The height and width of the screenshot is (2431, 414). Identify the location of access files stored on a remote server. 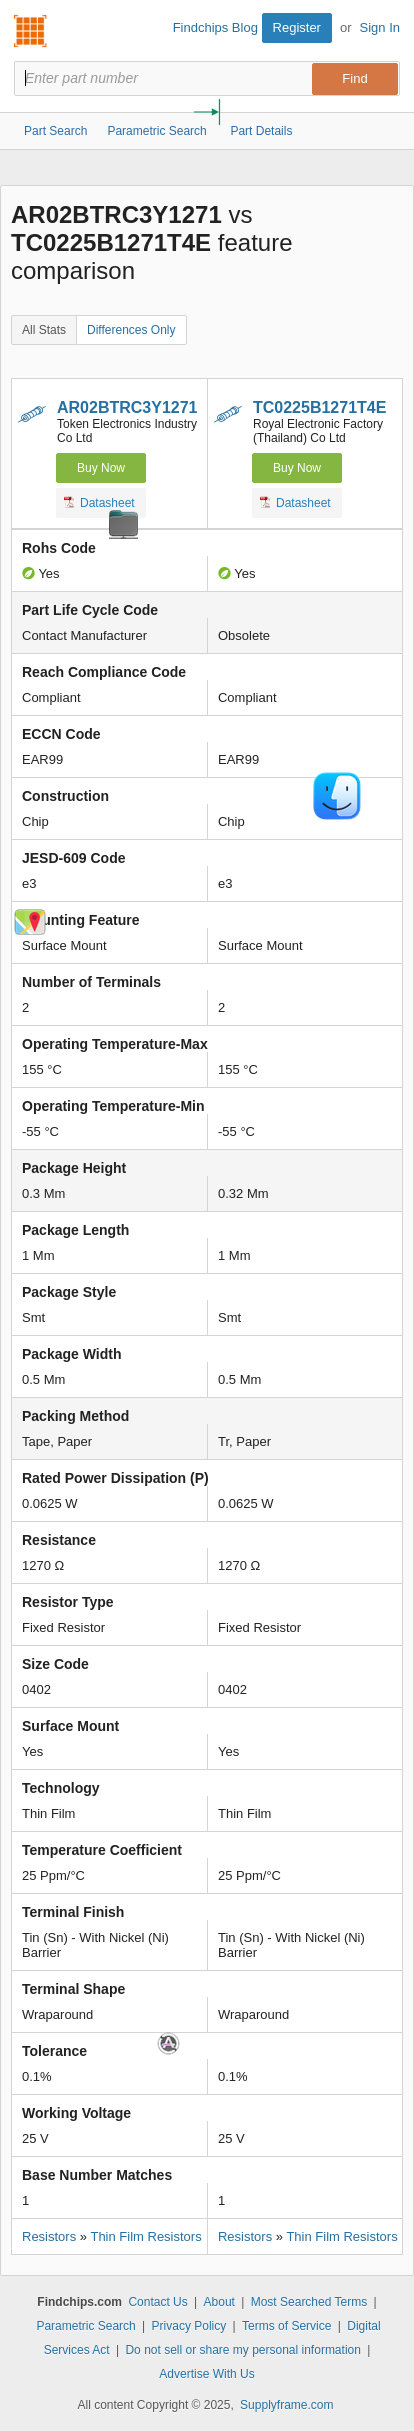
(123, 524).